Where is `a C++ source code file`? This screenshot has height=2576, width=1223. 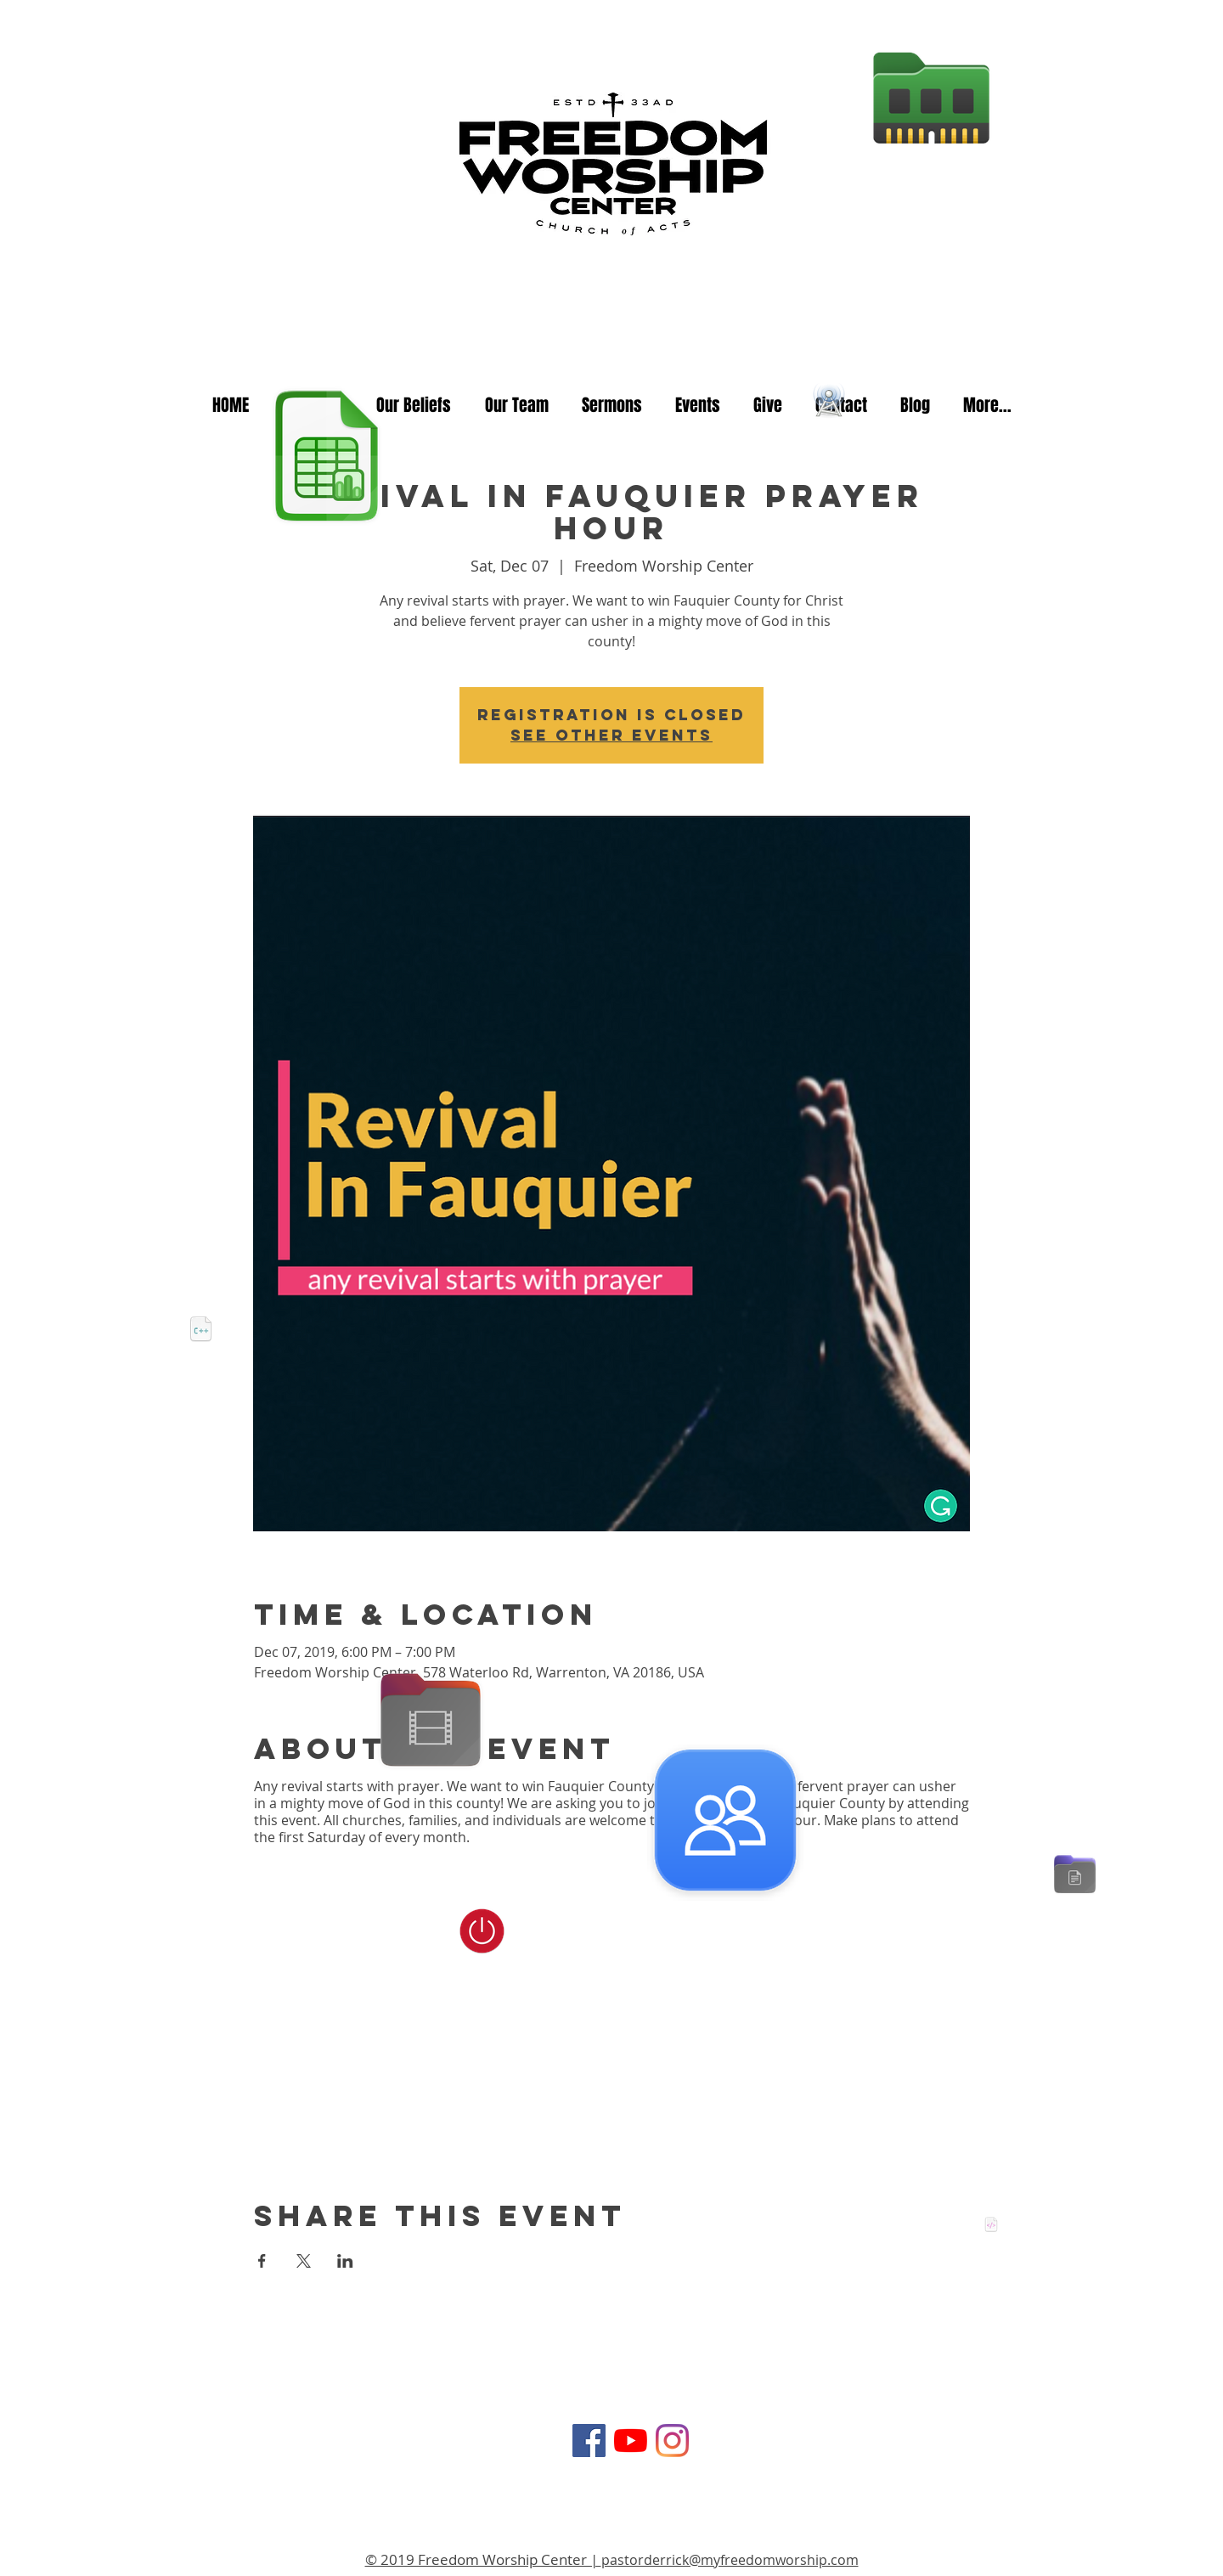 a C++ source code file is located at coordinates (200, 1328).